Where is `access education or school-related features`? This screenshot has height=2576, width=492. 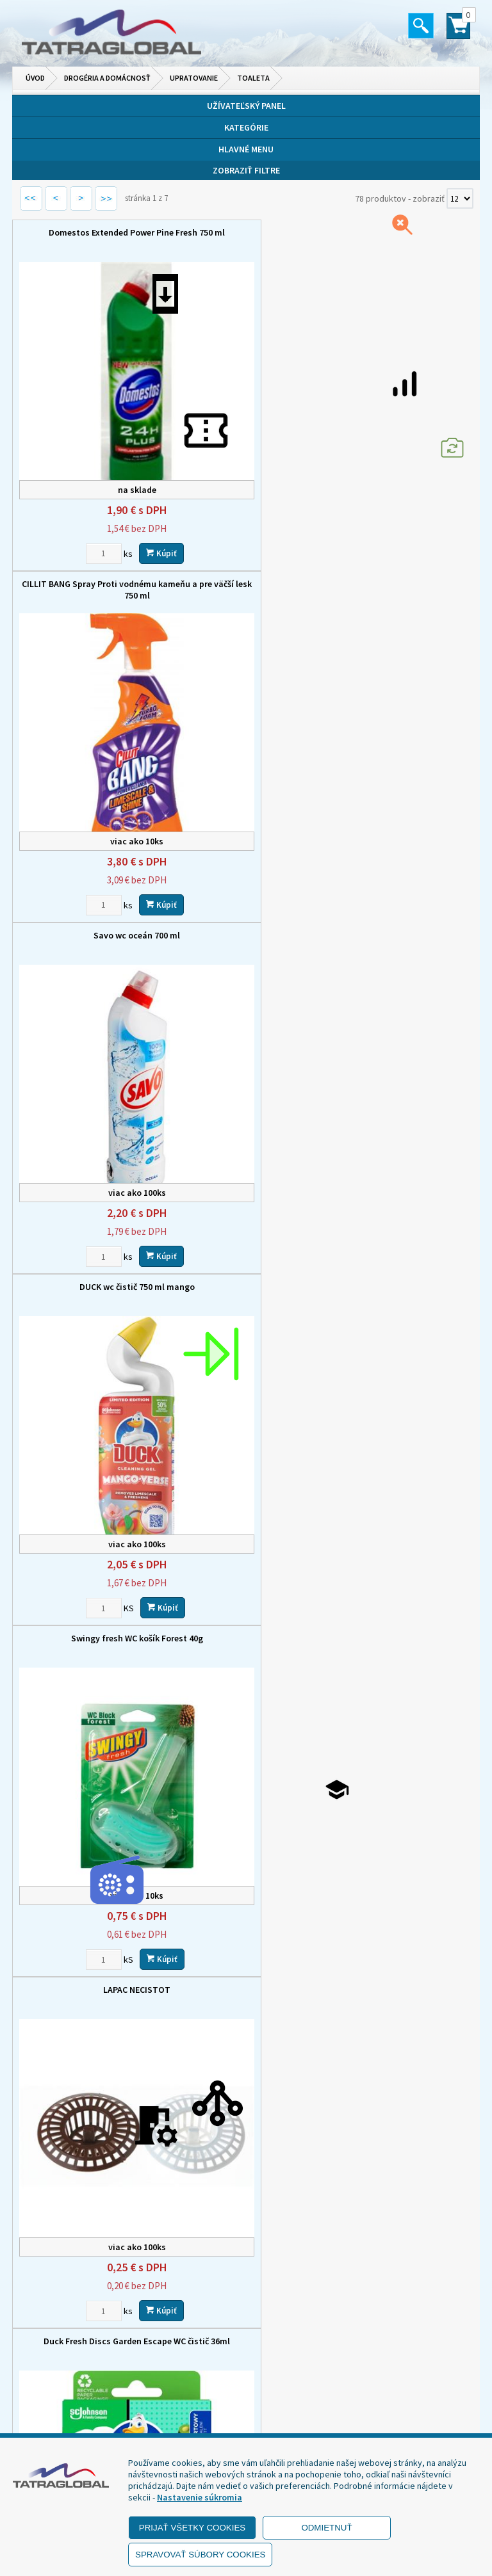
access education or school-related features is located at coordinates (336, 1789).